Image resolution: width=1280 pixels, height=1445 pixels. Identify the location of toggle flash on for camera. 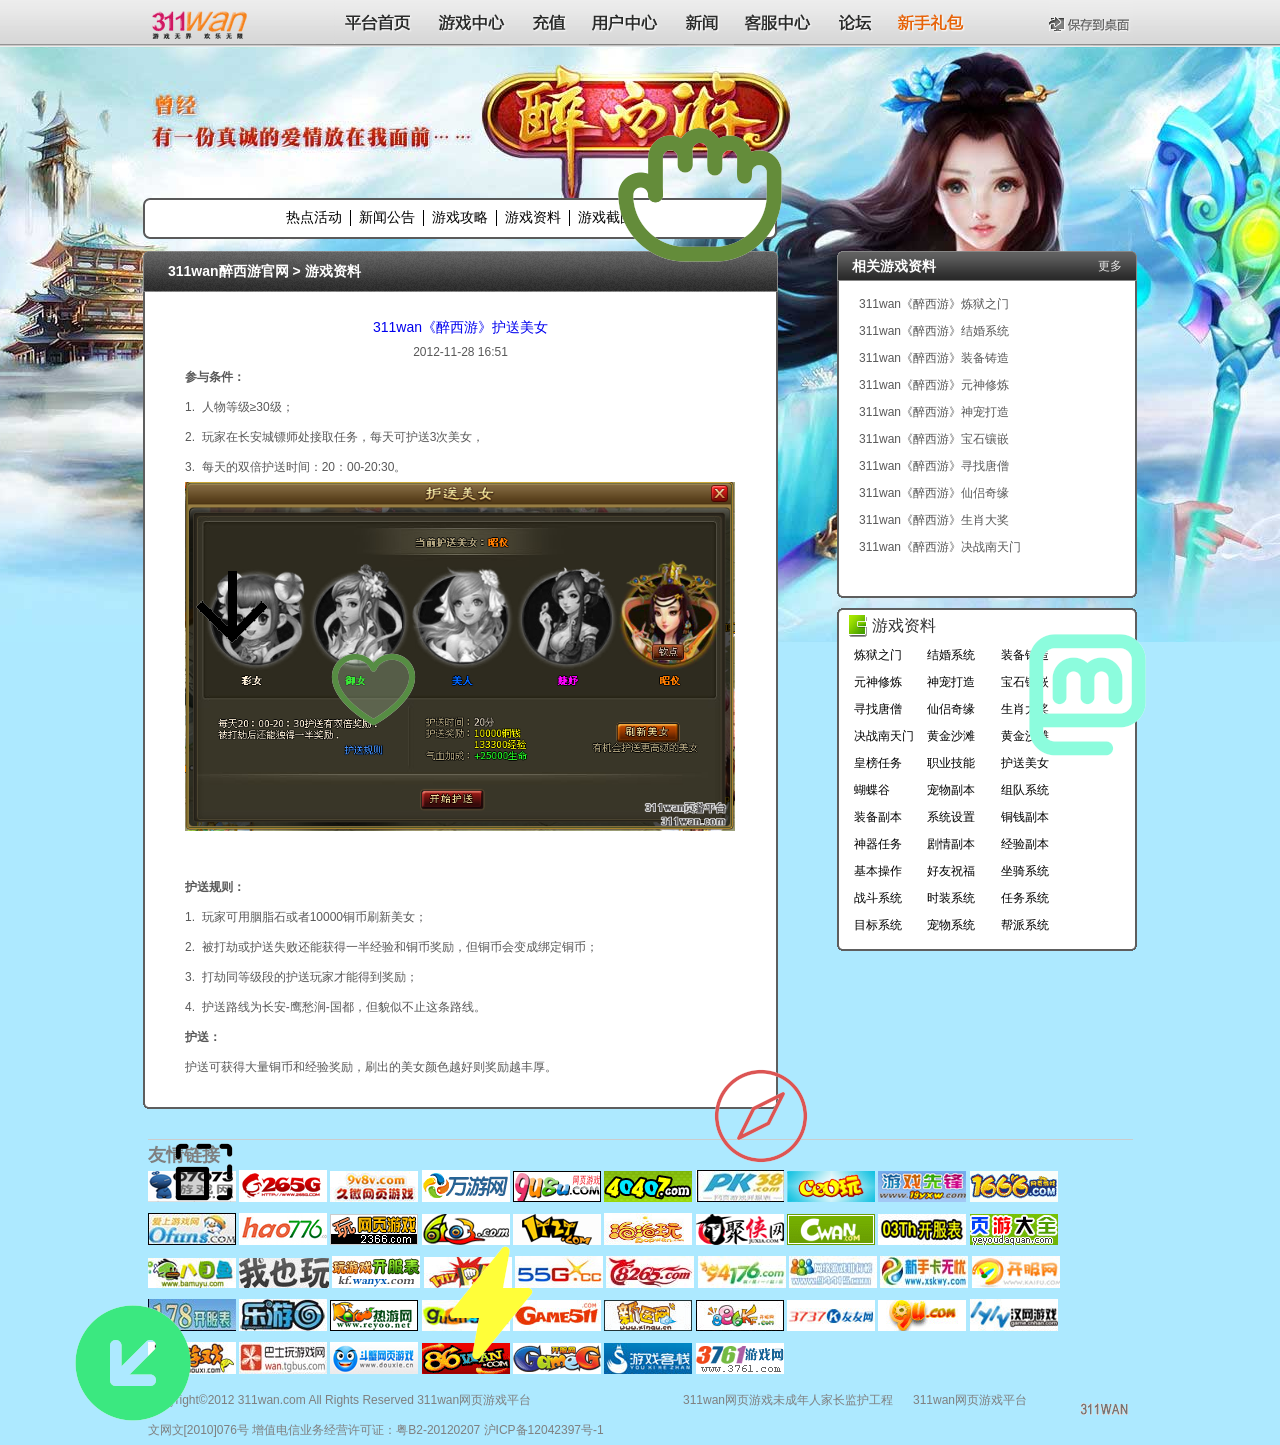
(491, 1303).